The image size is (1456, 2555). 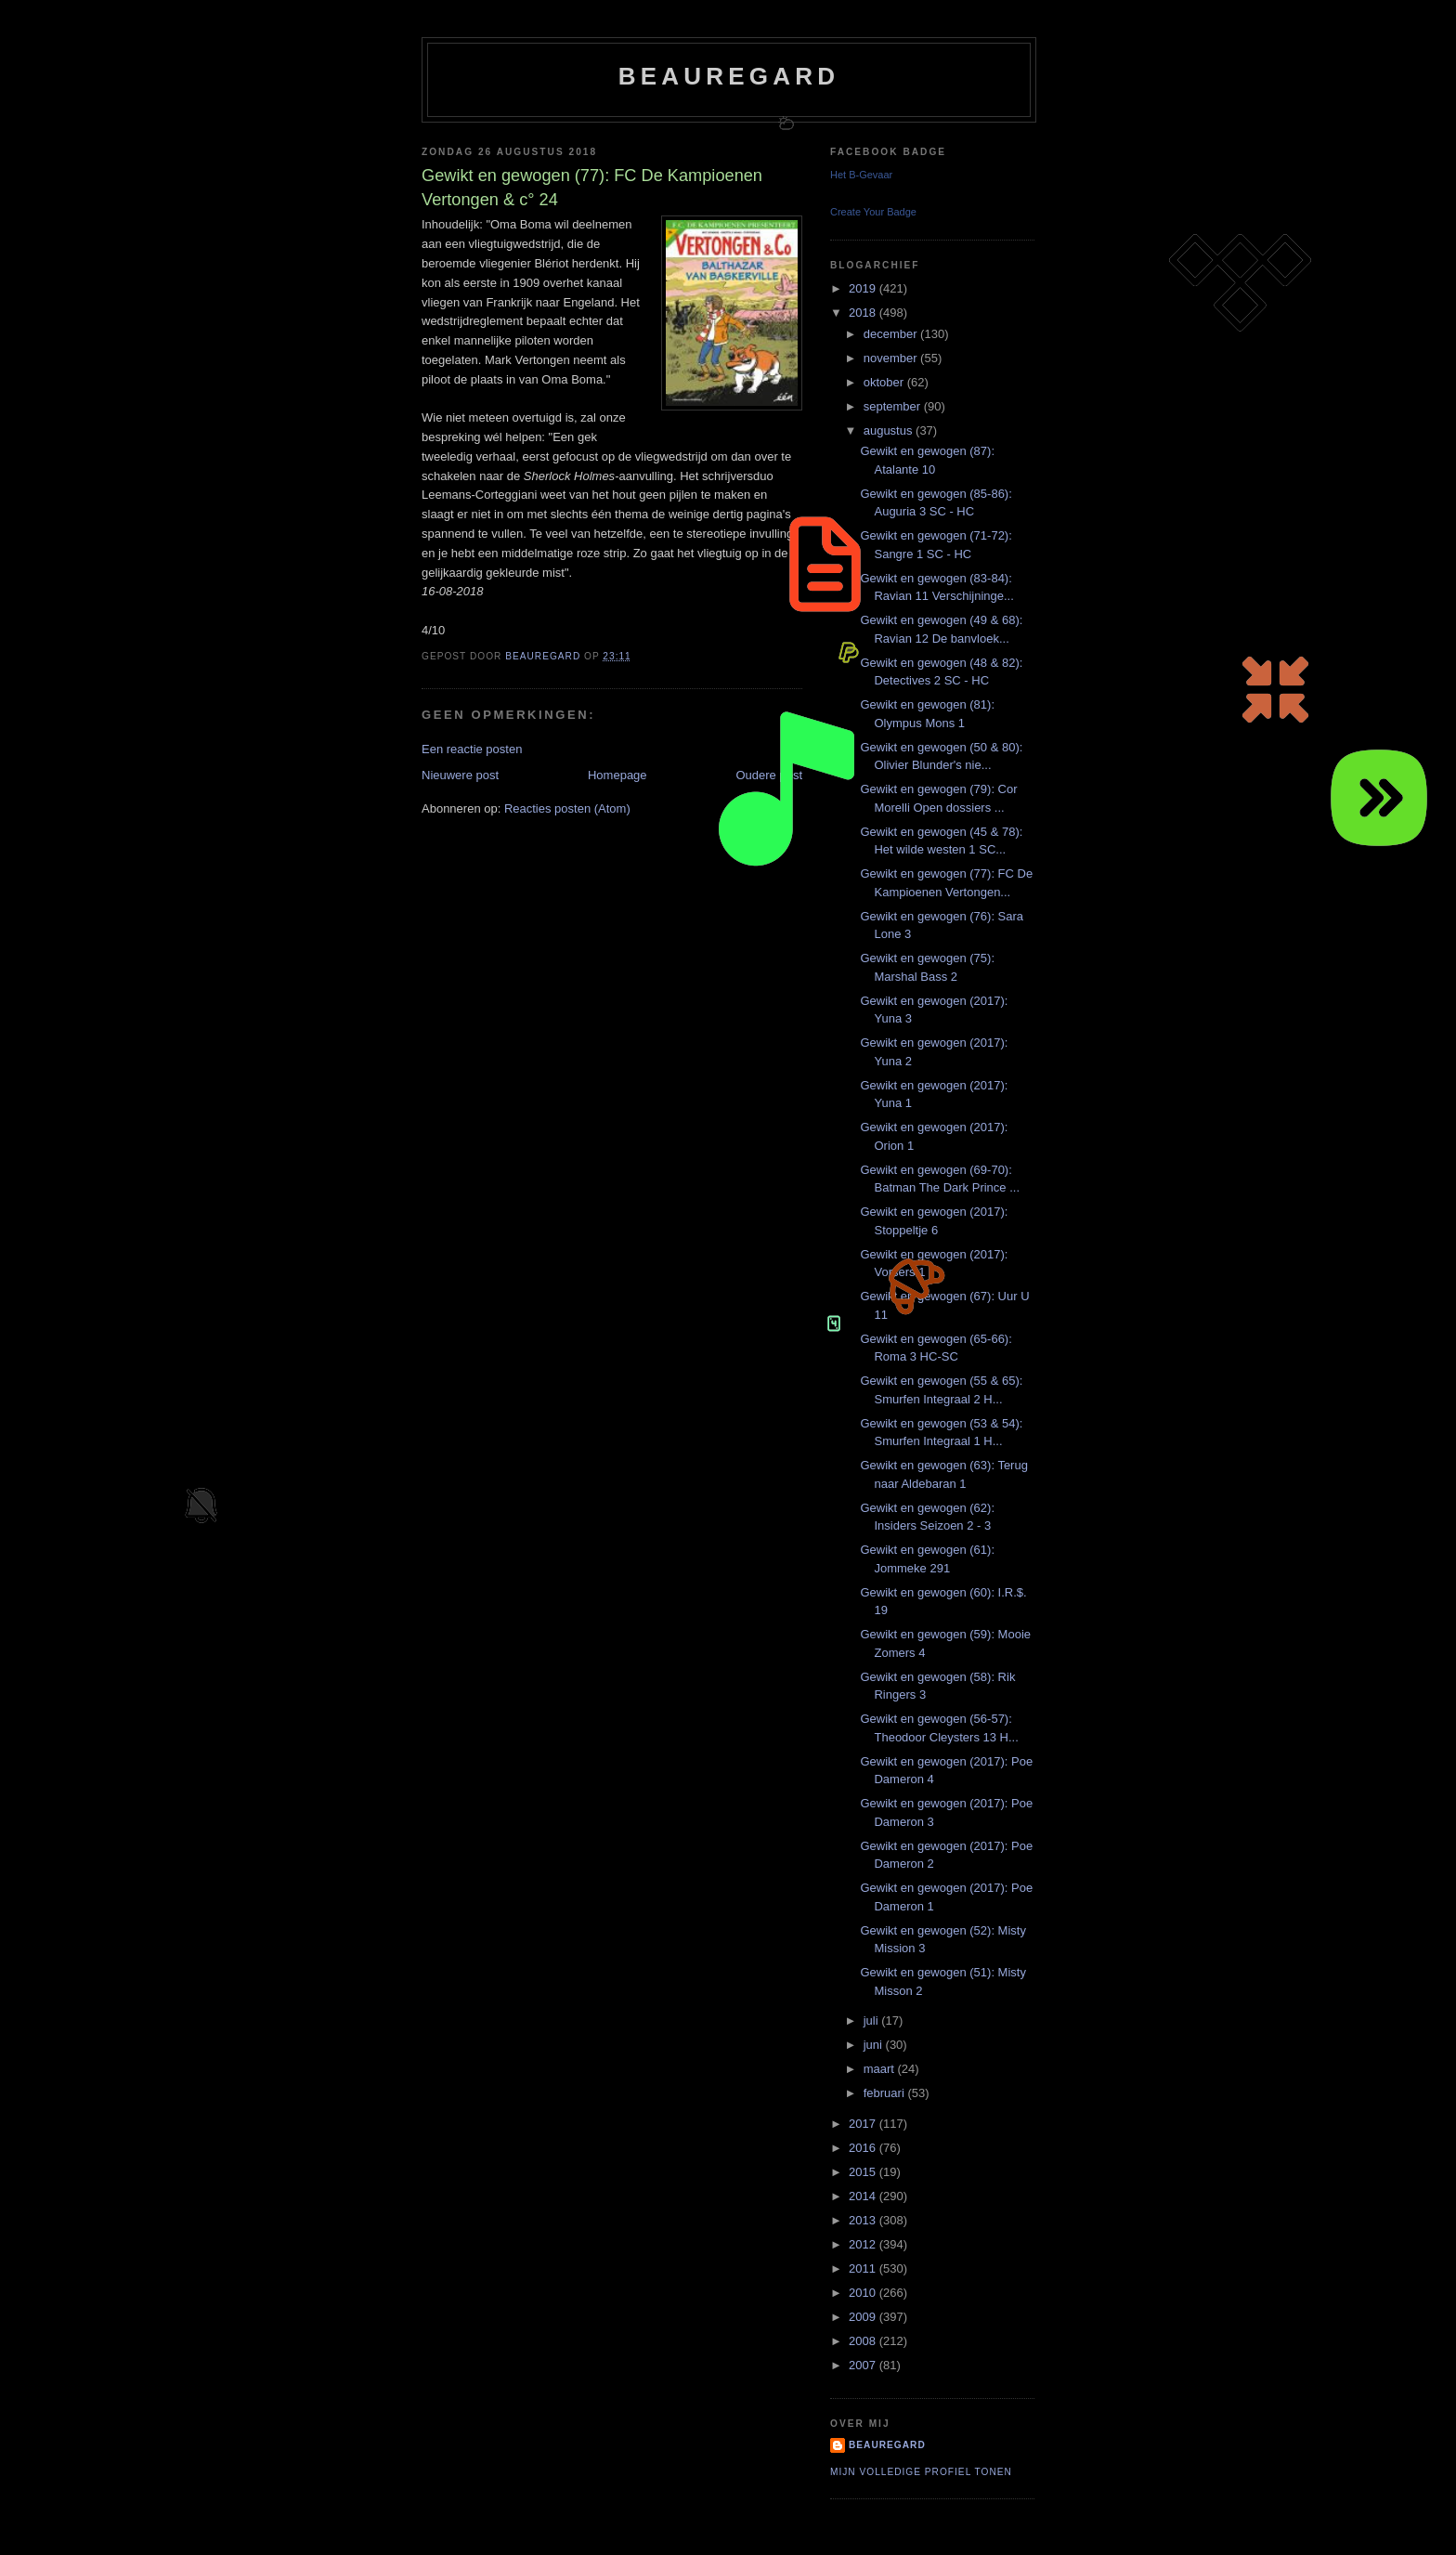 I want to click on view document details, so click(x=825, y=564).